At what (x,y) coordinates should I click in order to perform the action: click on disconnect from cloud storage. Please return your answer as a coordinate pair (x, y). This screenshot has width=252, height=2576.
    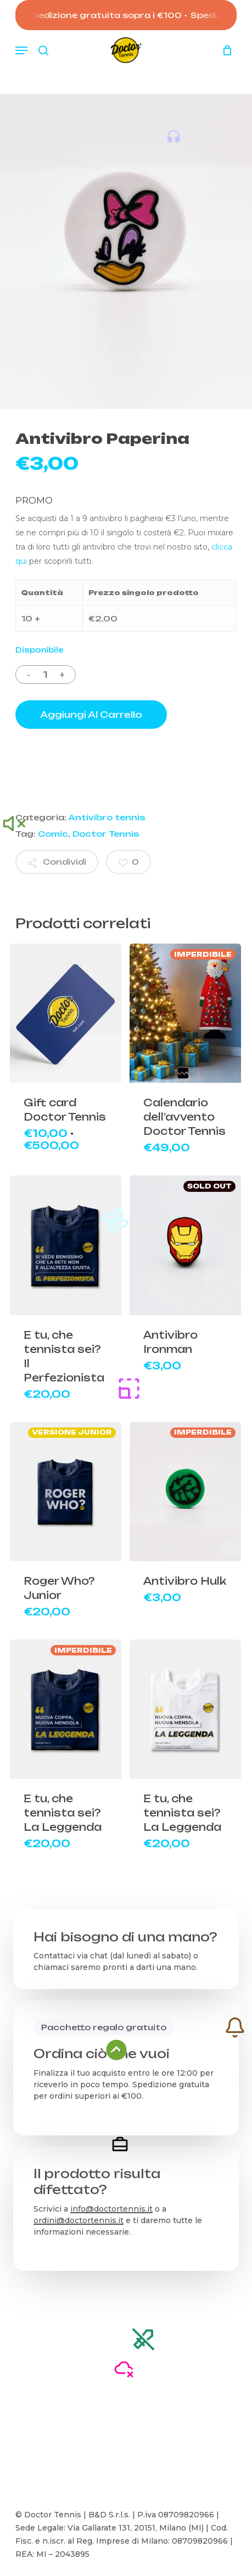
    Looking at the image, I should click on (124, 2368).